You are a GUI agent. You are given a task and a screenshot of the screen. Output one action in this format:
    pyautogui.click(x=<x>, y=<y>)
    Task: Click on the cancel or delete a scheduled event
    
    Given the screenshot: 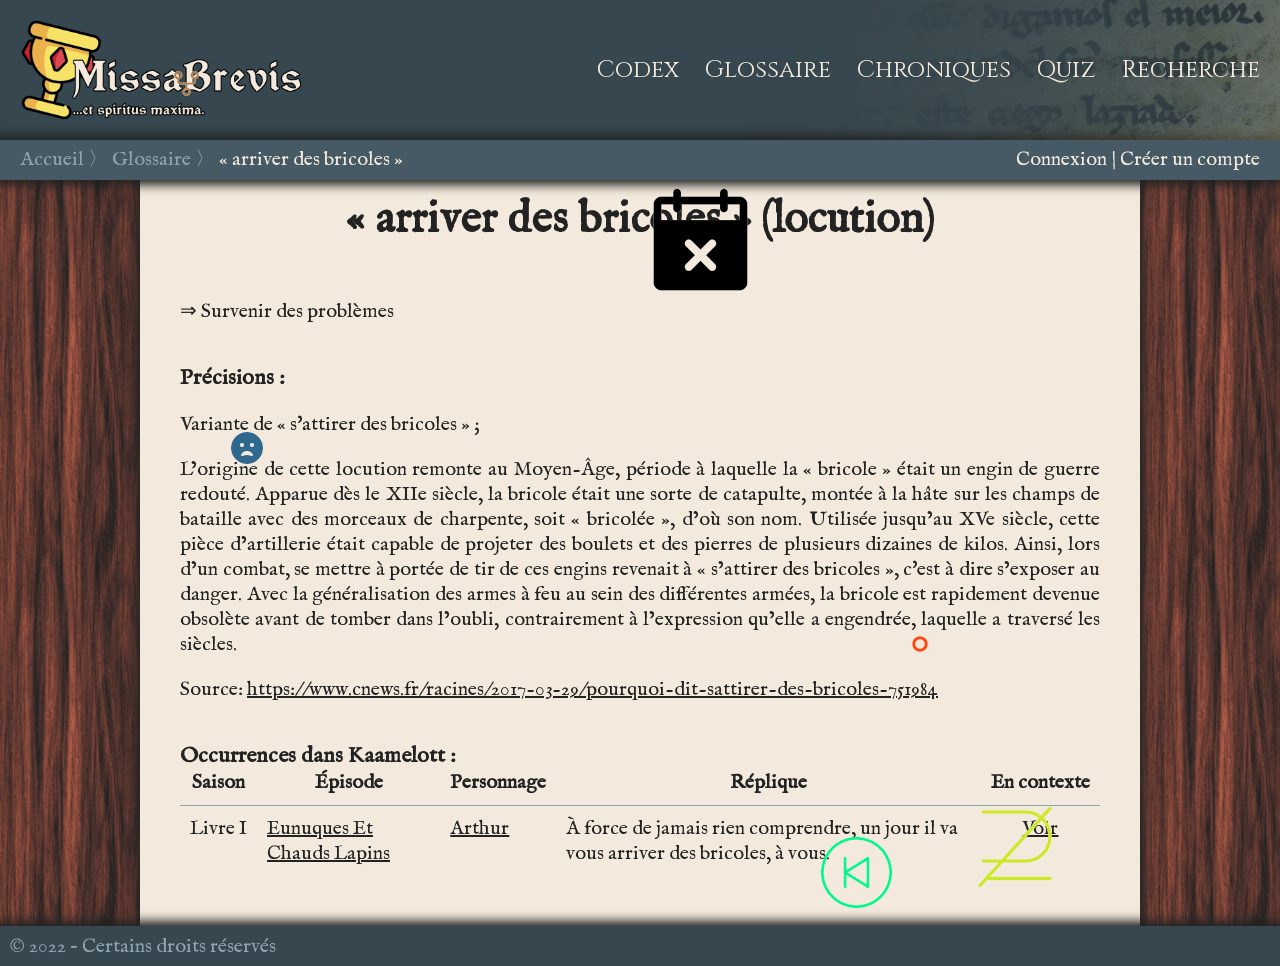 What is the action you would take?
    pyautogui.click(x=700, y=243)
    